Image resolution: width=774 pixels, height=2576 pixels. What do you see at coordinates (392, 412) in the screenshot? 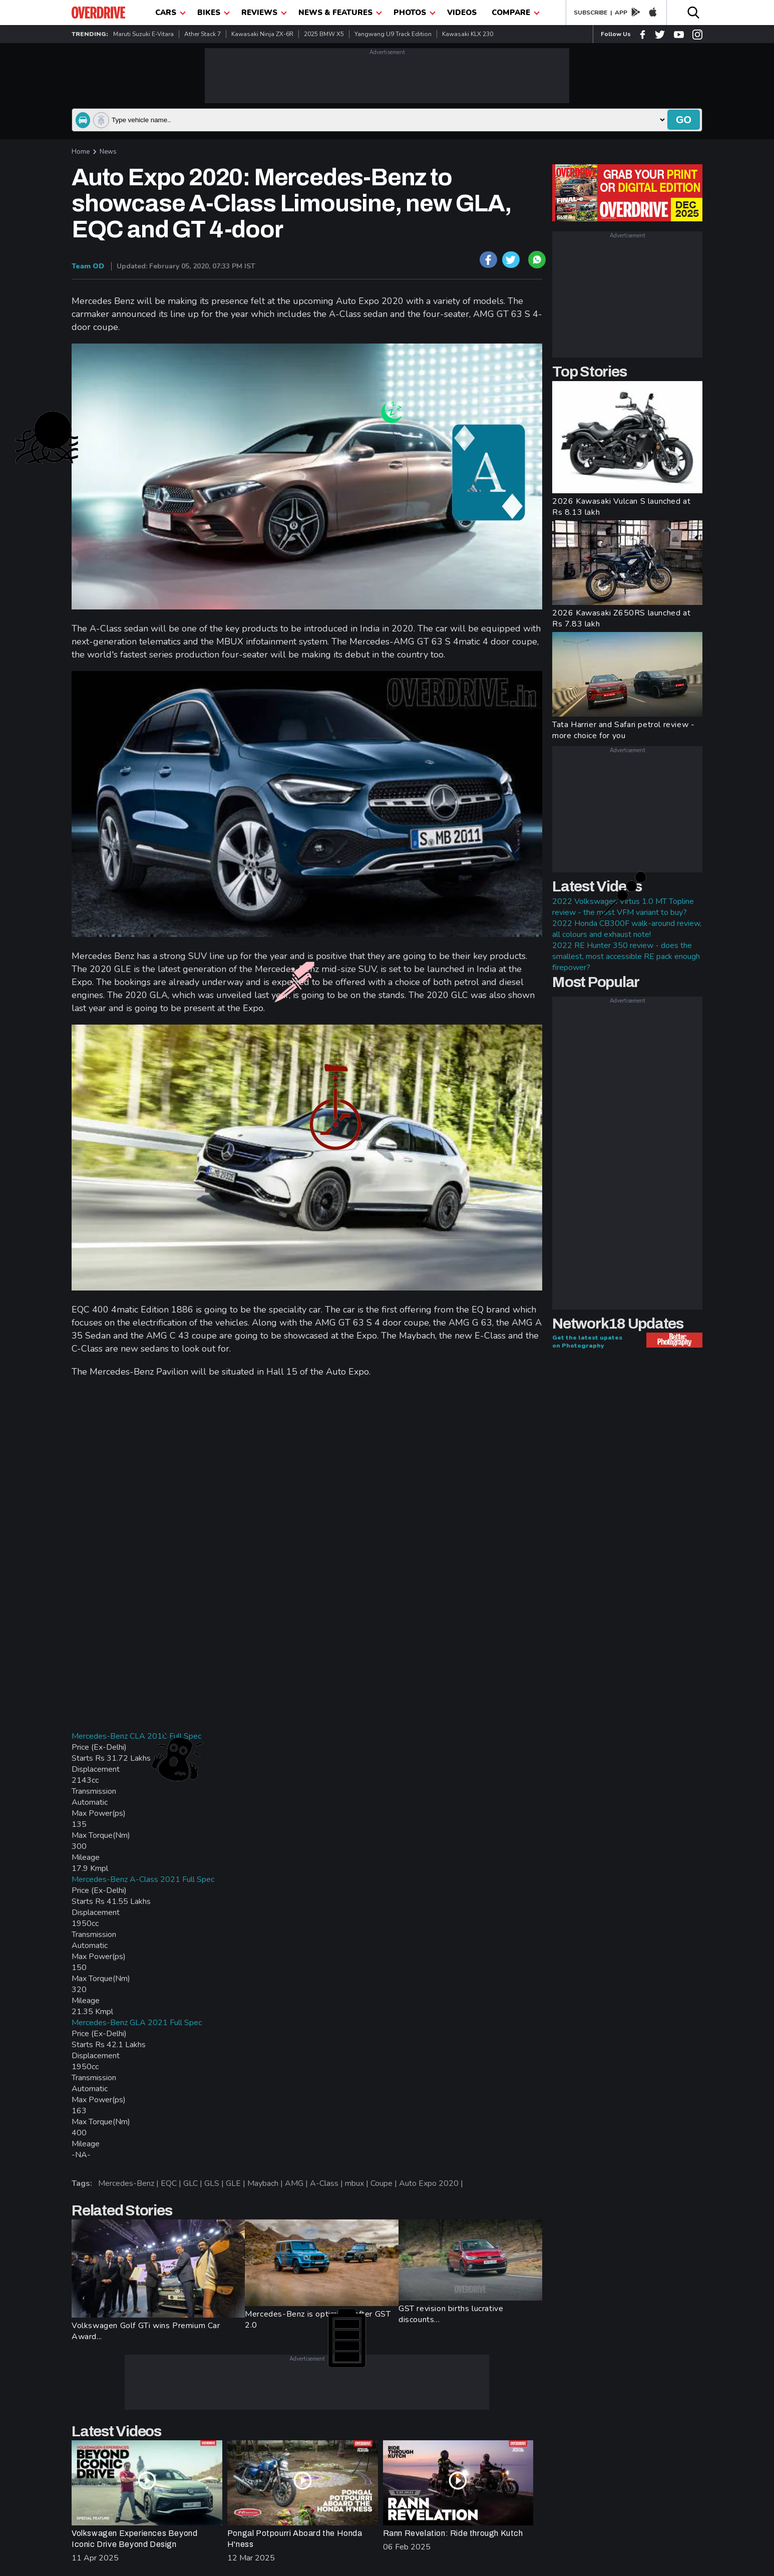
I see `enable sleep or night mode` at bounding box center [392, 412].